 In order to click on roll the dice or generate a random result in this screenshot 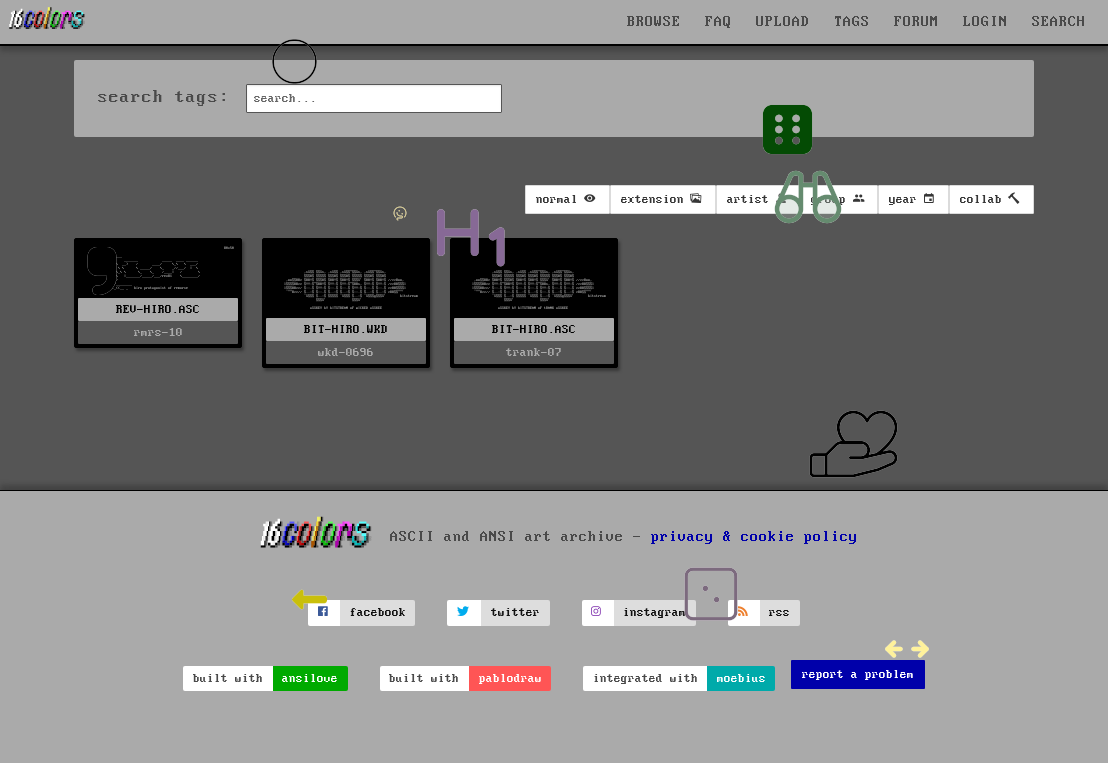, I will do `click(787, 129)`.